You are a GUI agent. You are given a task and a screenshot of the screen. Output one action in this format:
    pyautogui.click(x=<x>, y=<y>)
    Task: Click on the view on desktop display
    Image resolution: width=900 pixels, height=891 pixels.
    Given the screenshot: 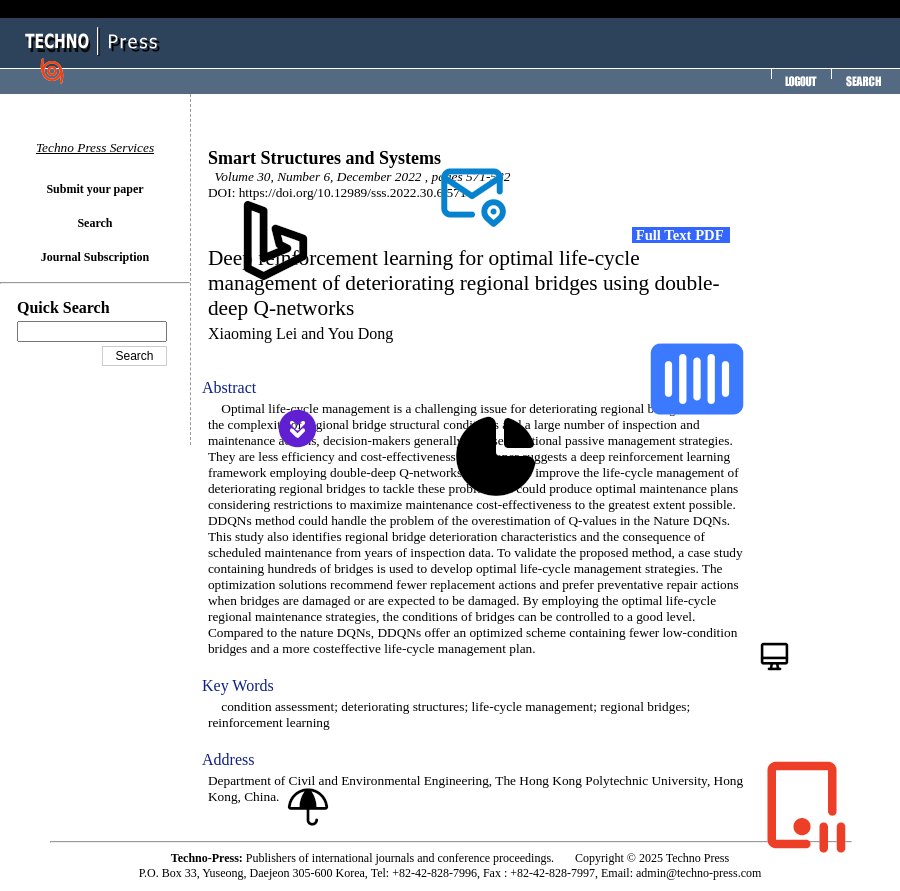 What is the action you would take?
    pyautogui.click(x=774, y=656)
    